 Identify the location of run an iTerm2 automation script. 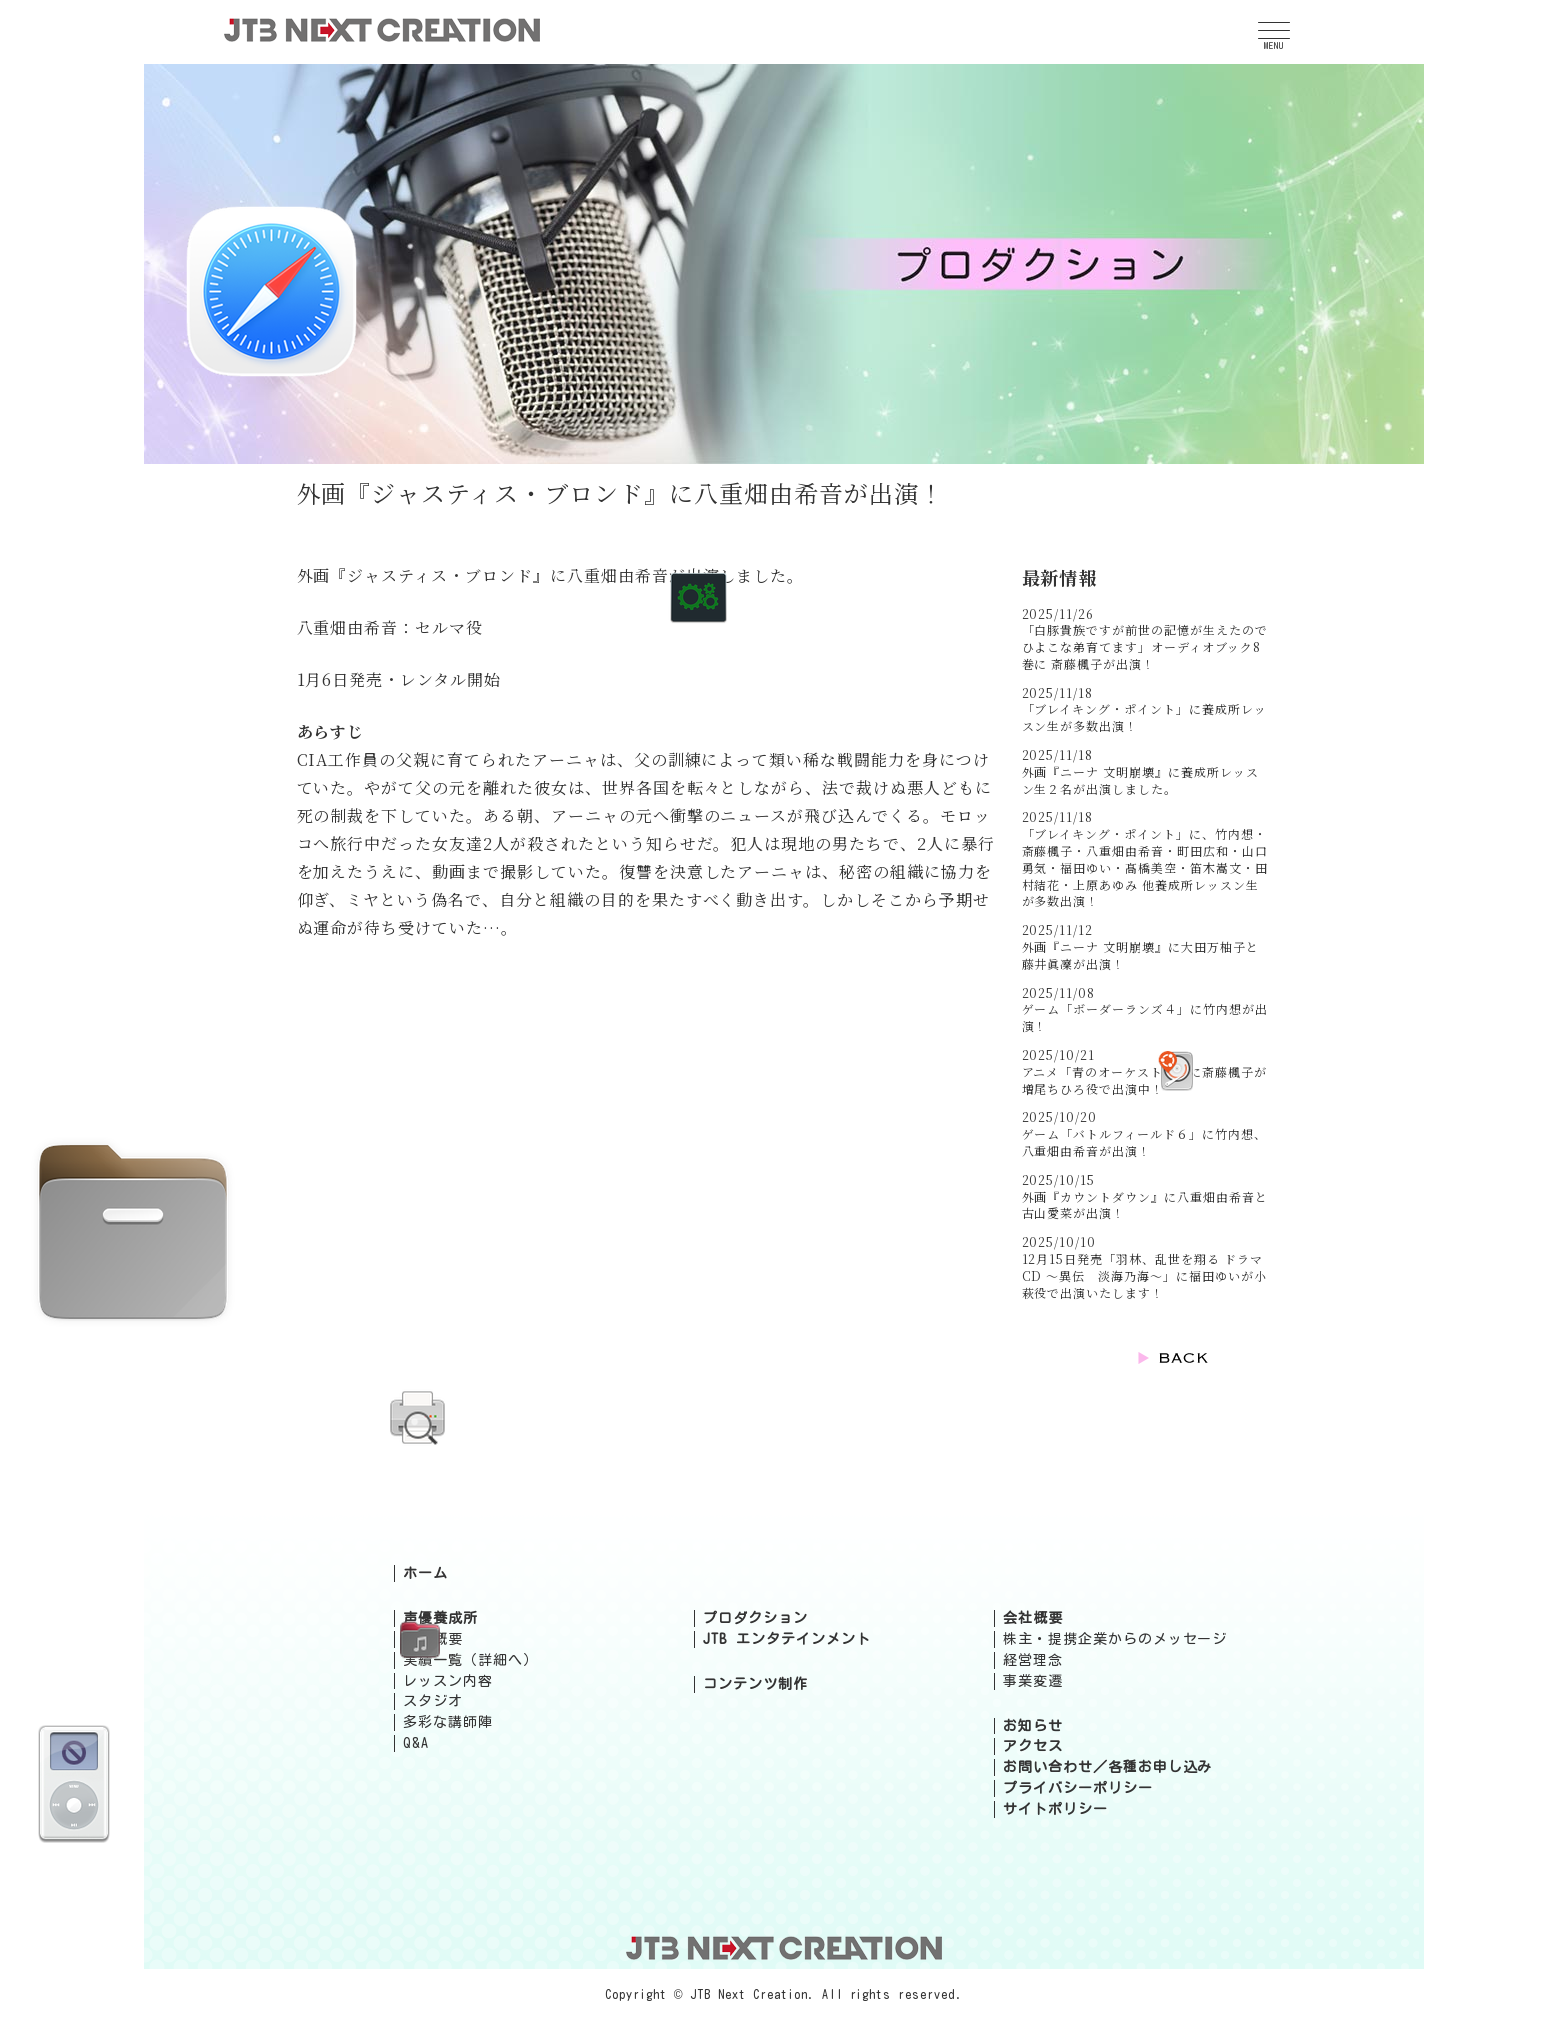
(698, 597).